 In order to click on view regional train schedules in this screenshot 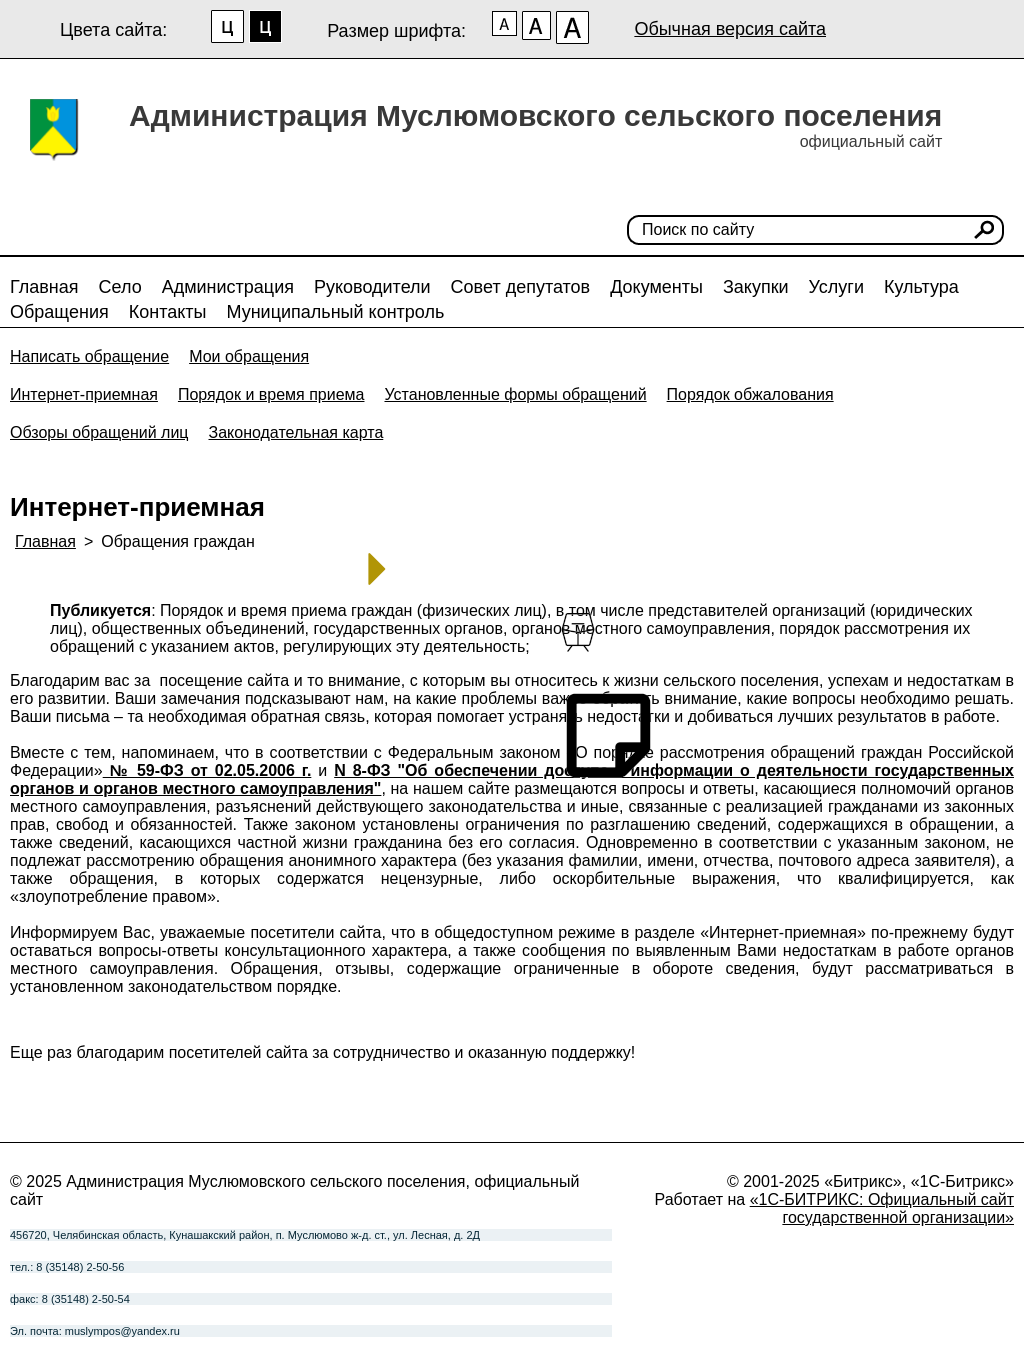, I will do `click(578, 631)`.